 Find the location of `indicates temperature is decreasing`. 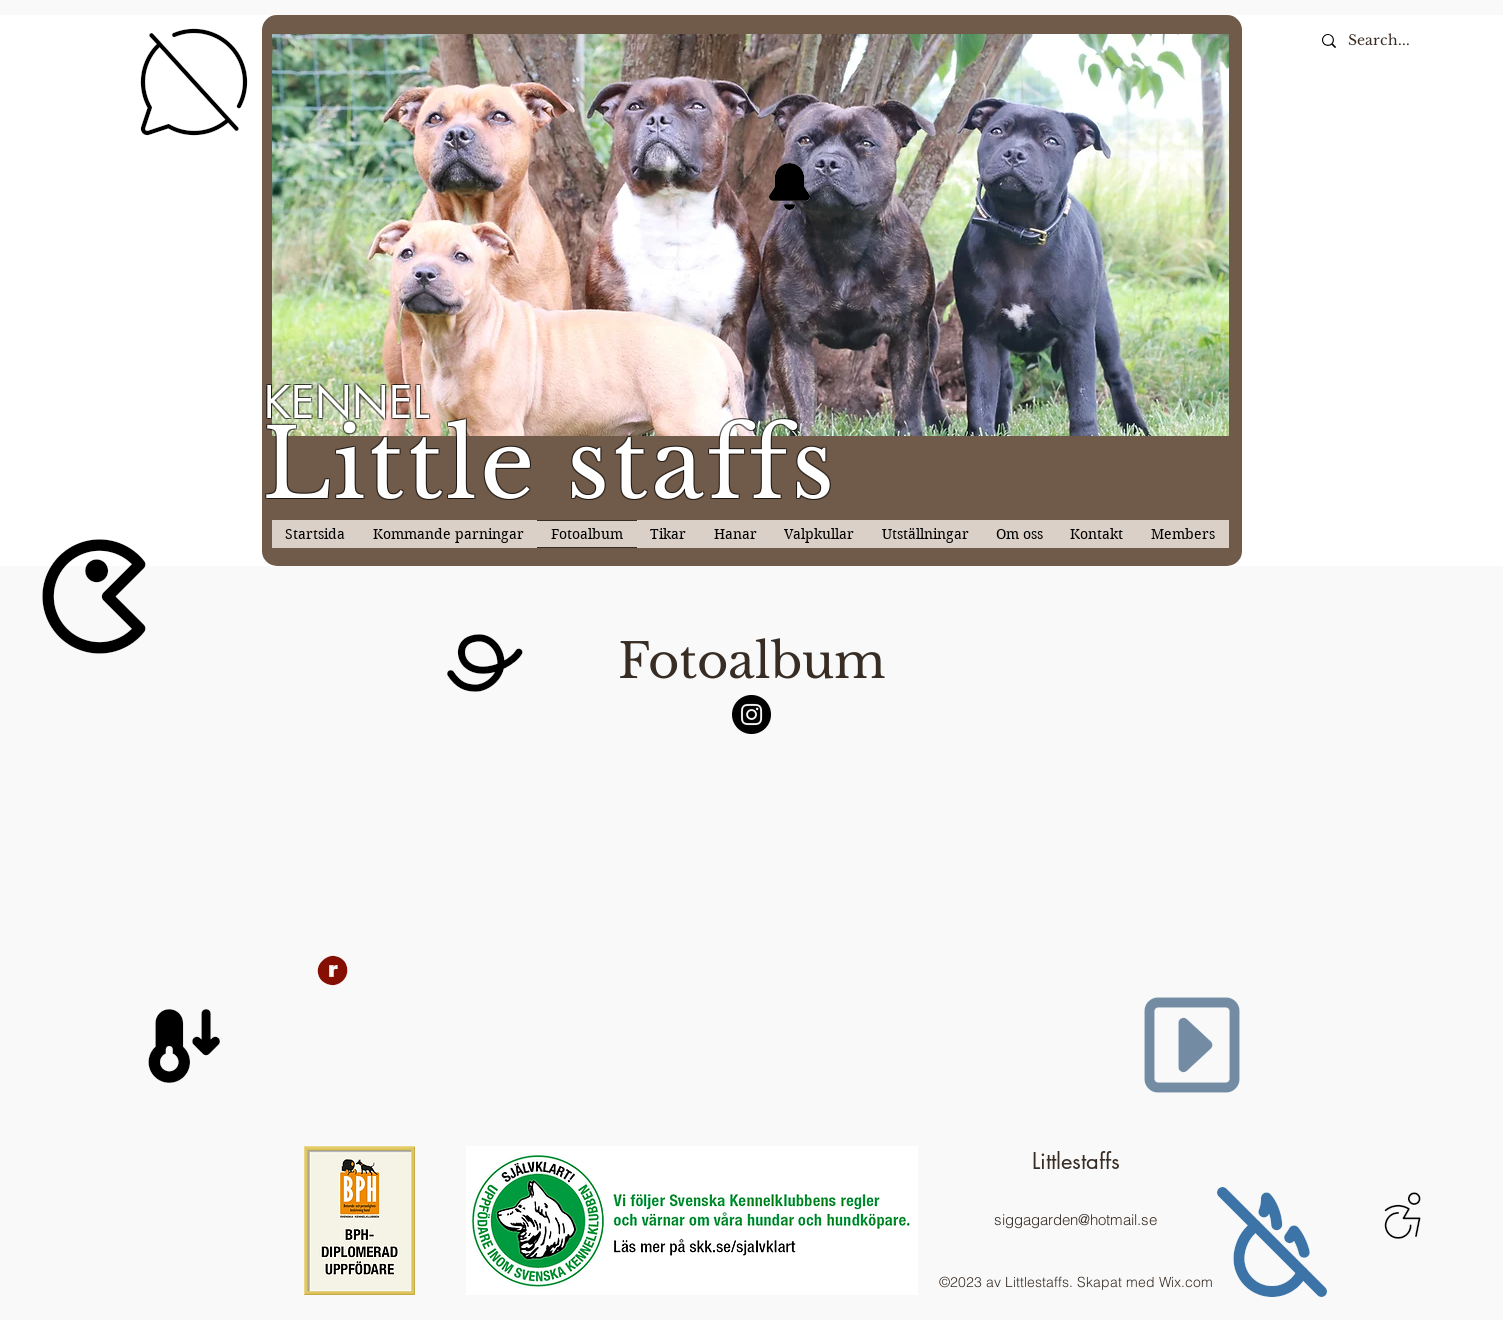

indicates temperature is decreasing is located at coordinates (183, 1046).